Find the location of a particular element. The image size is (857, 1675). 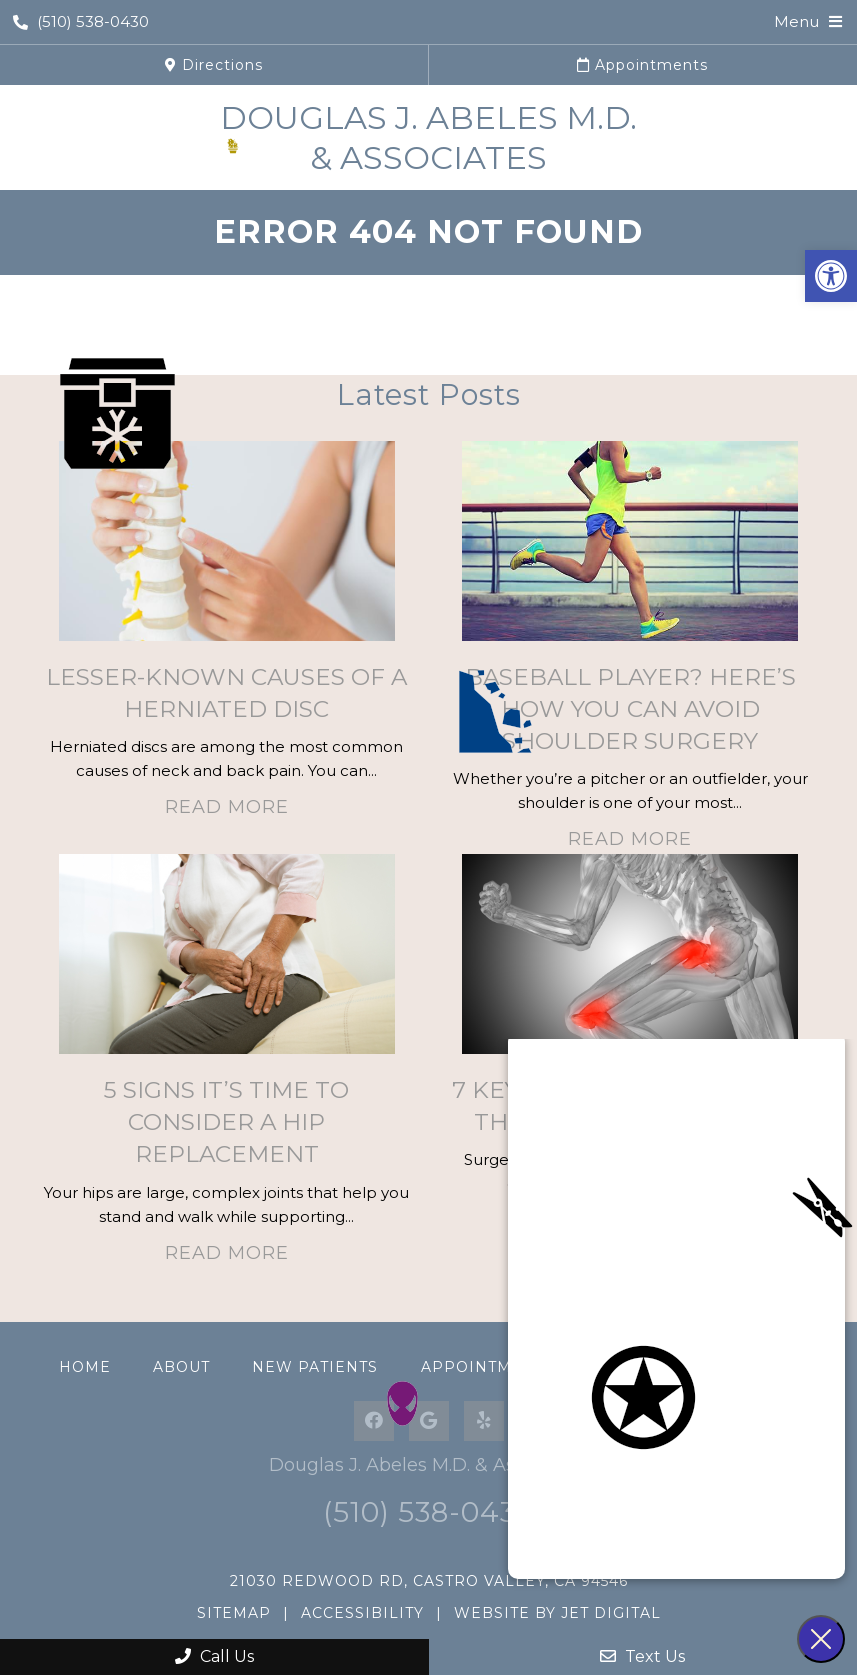

select spider mask avatar or character is located at coordinates (402, 1403).